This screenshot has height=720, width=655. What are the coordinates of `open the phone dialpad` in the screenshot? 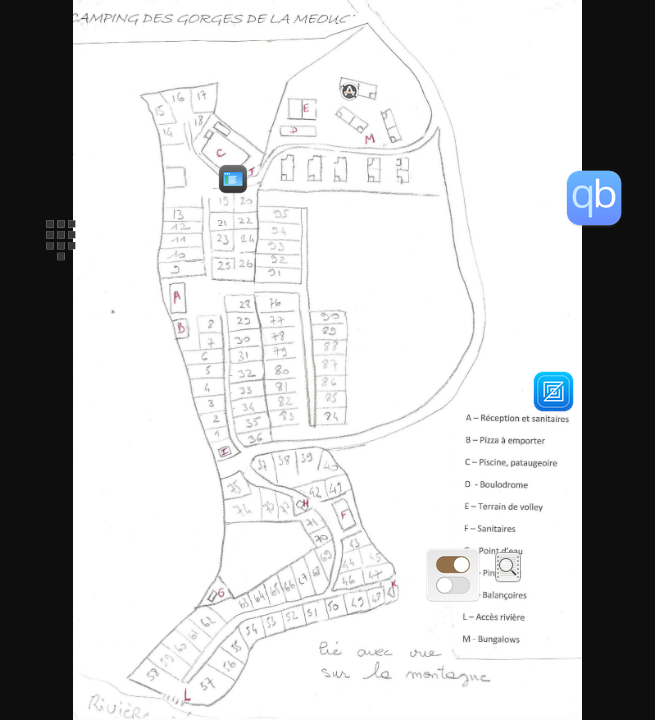 It's located at (61, 242).